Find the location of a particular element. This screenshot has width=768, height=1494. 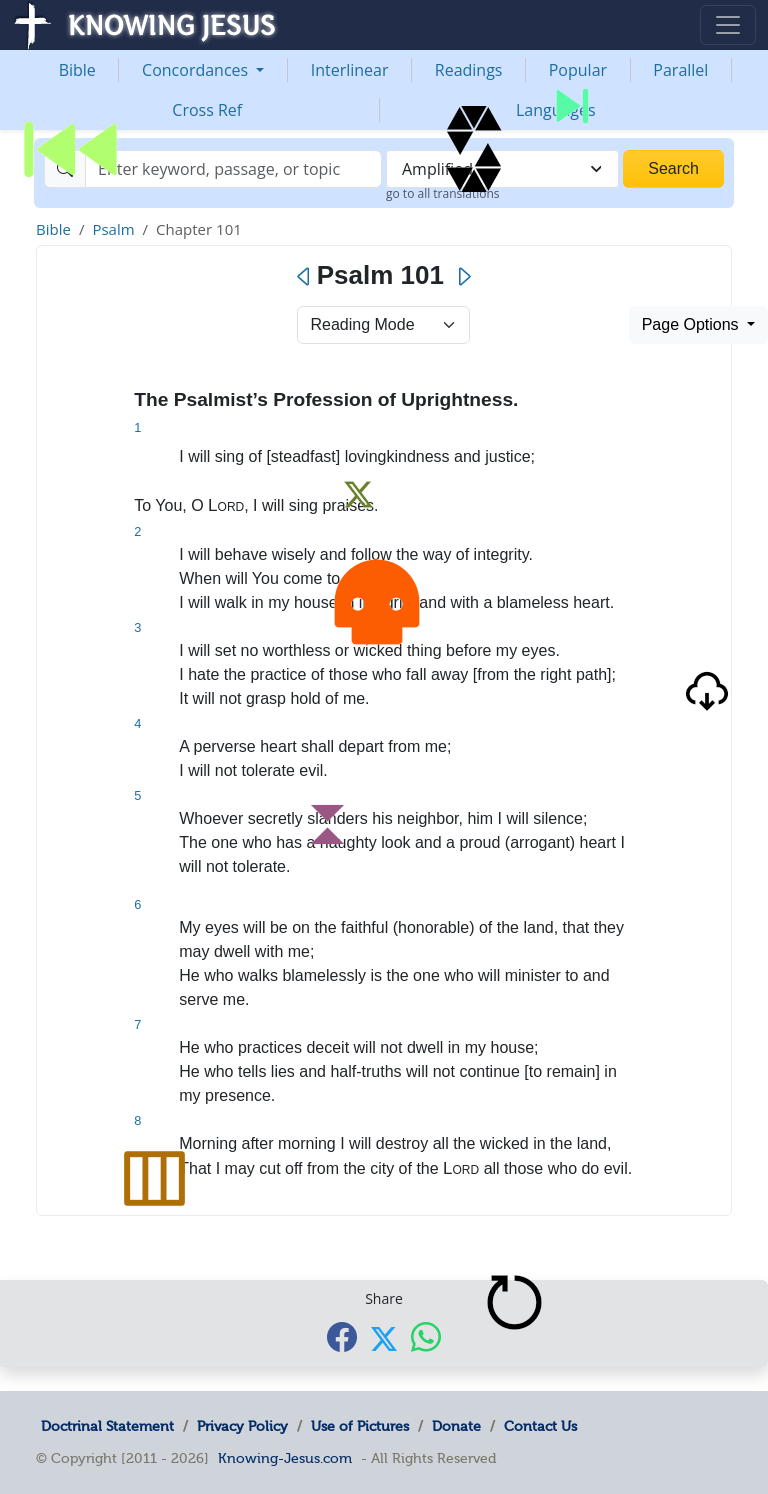

link to Solidity smart contract documentation is located at coordinates (474, 149).